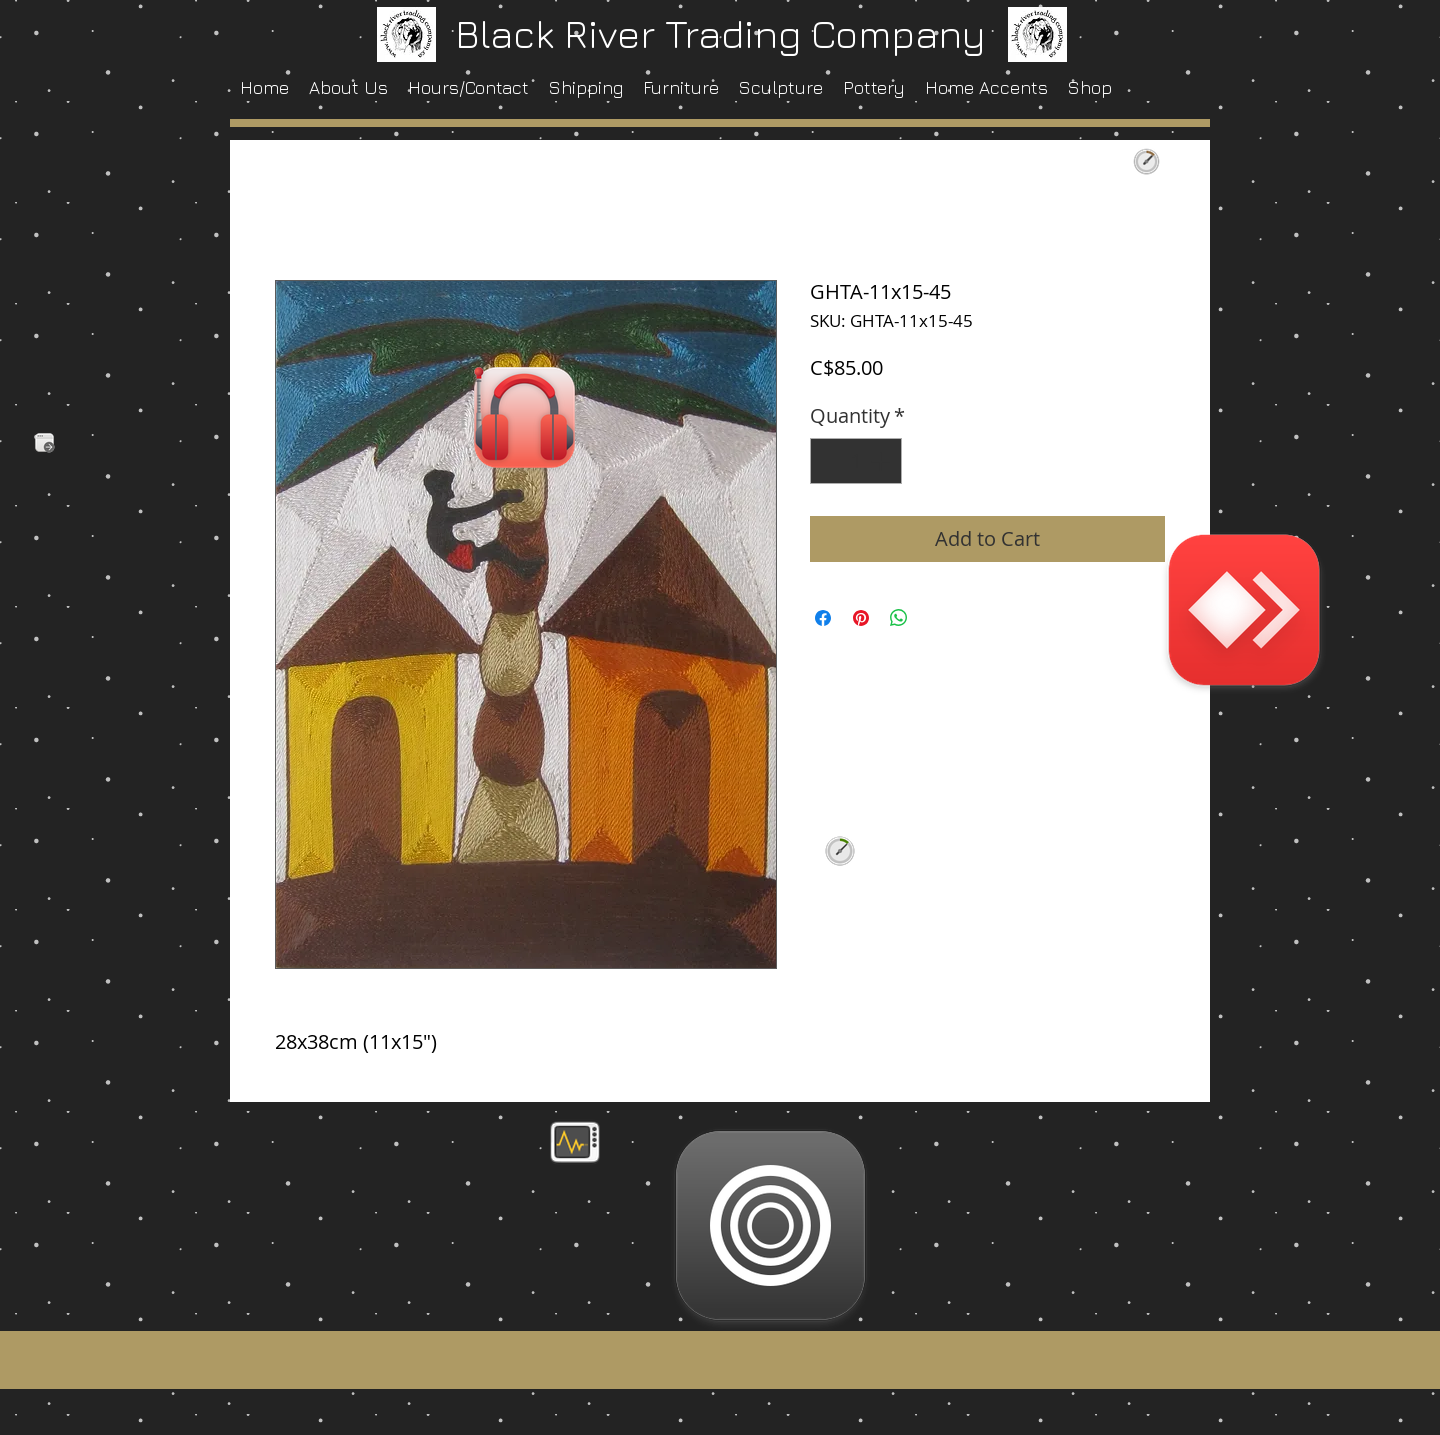  Describe the element at coordinates (575, 1142) in the screenshot. I see `open system monitor application` at that location.